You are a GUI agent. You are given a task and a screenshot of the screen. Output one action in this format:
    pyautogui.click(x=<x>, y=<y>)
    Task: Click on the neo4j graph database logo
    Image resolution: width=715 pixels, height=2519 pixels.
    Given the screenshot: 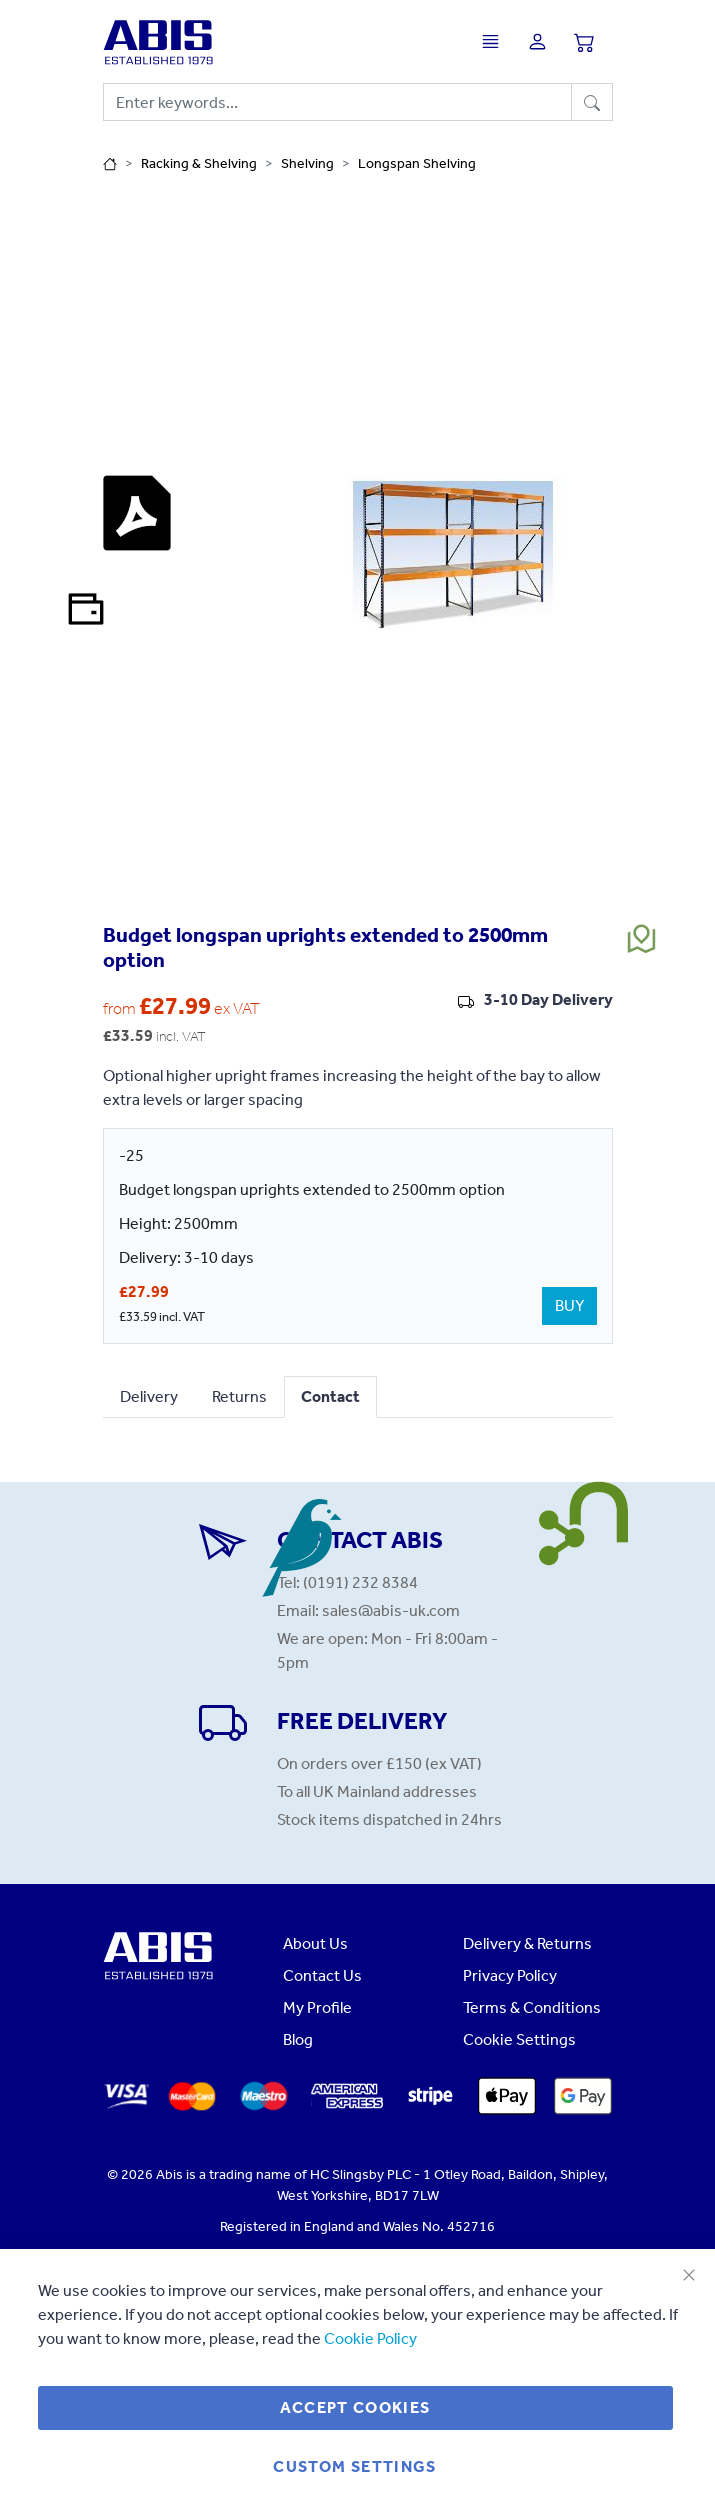 What is the action you would take?
    pyautogui.click(x=583, y=1523)
    